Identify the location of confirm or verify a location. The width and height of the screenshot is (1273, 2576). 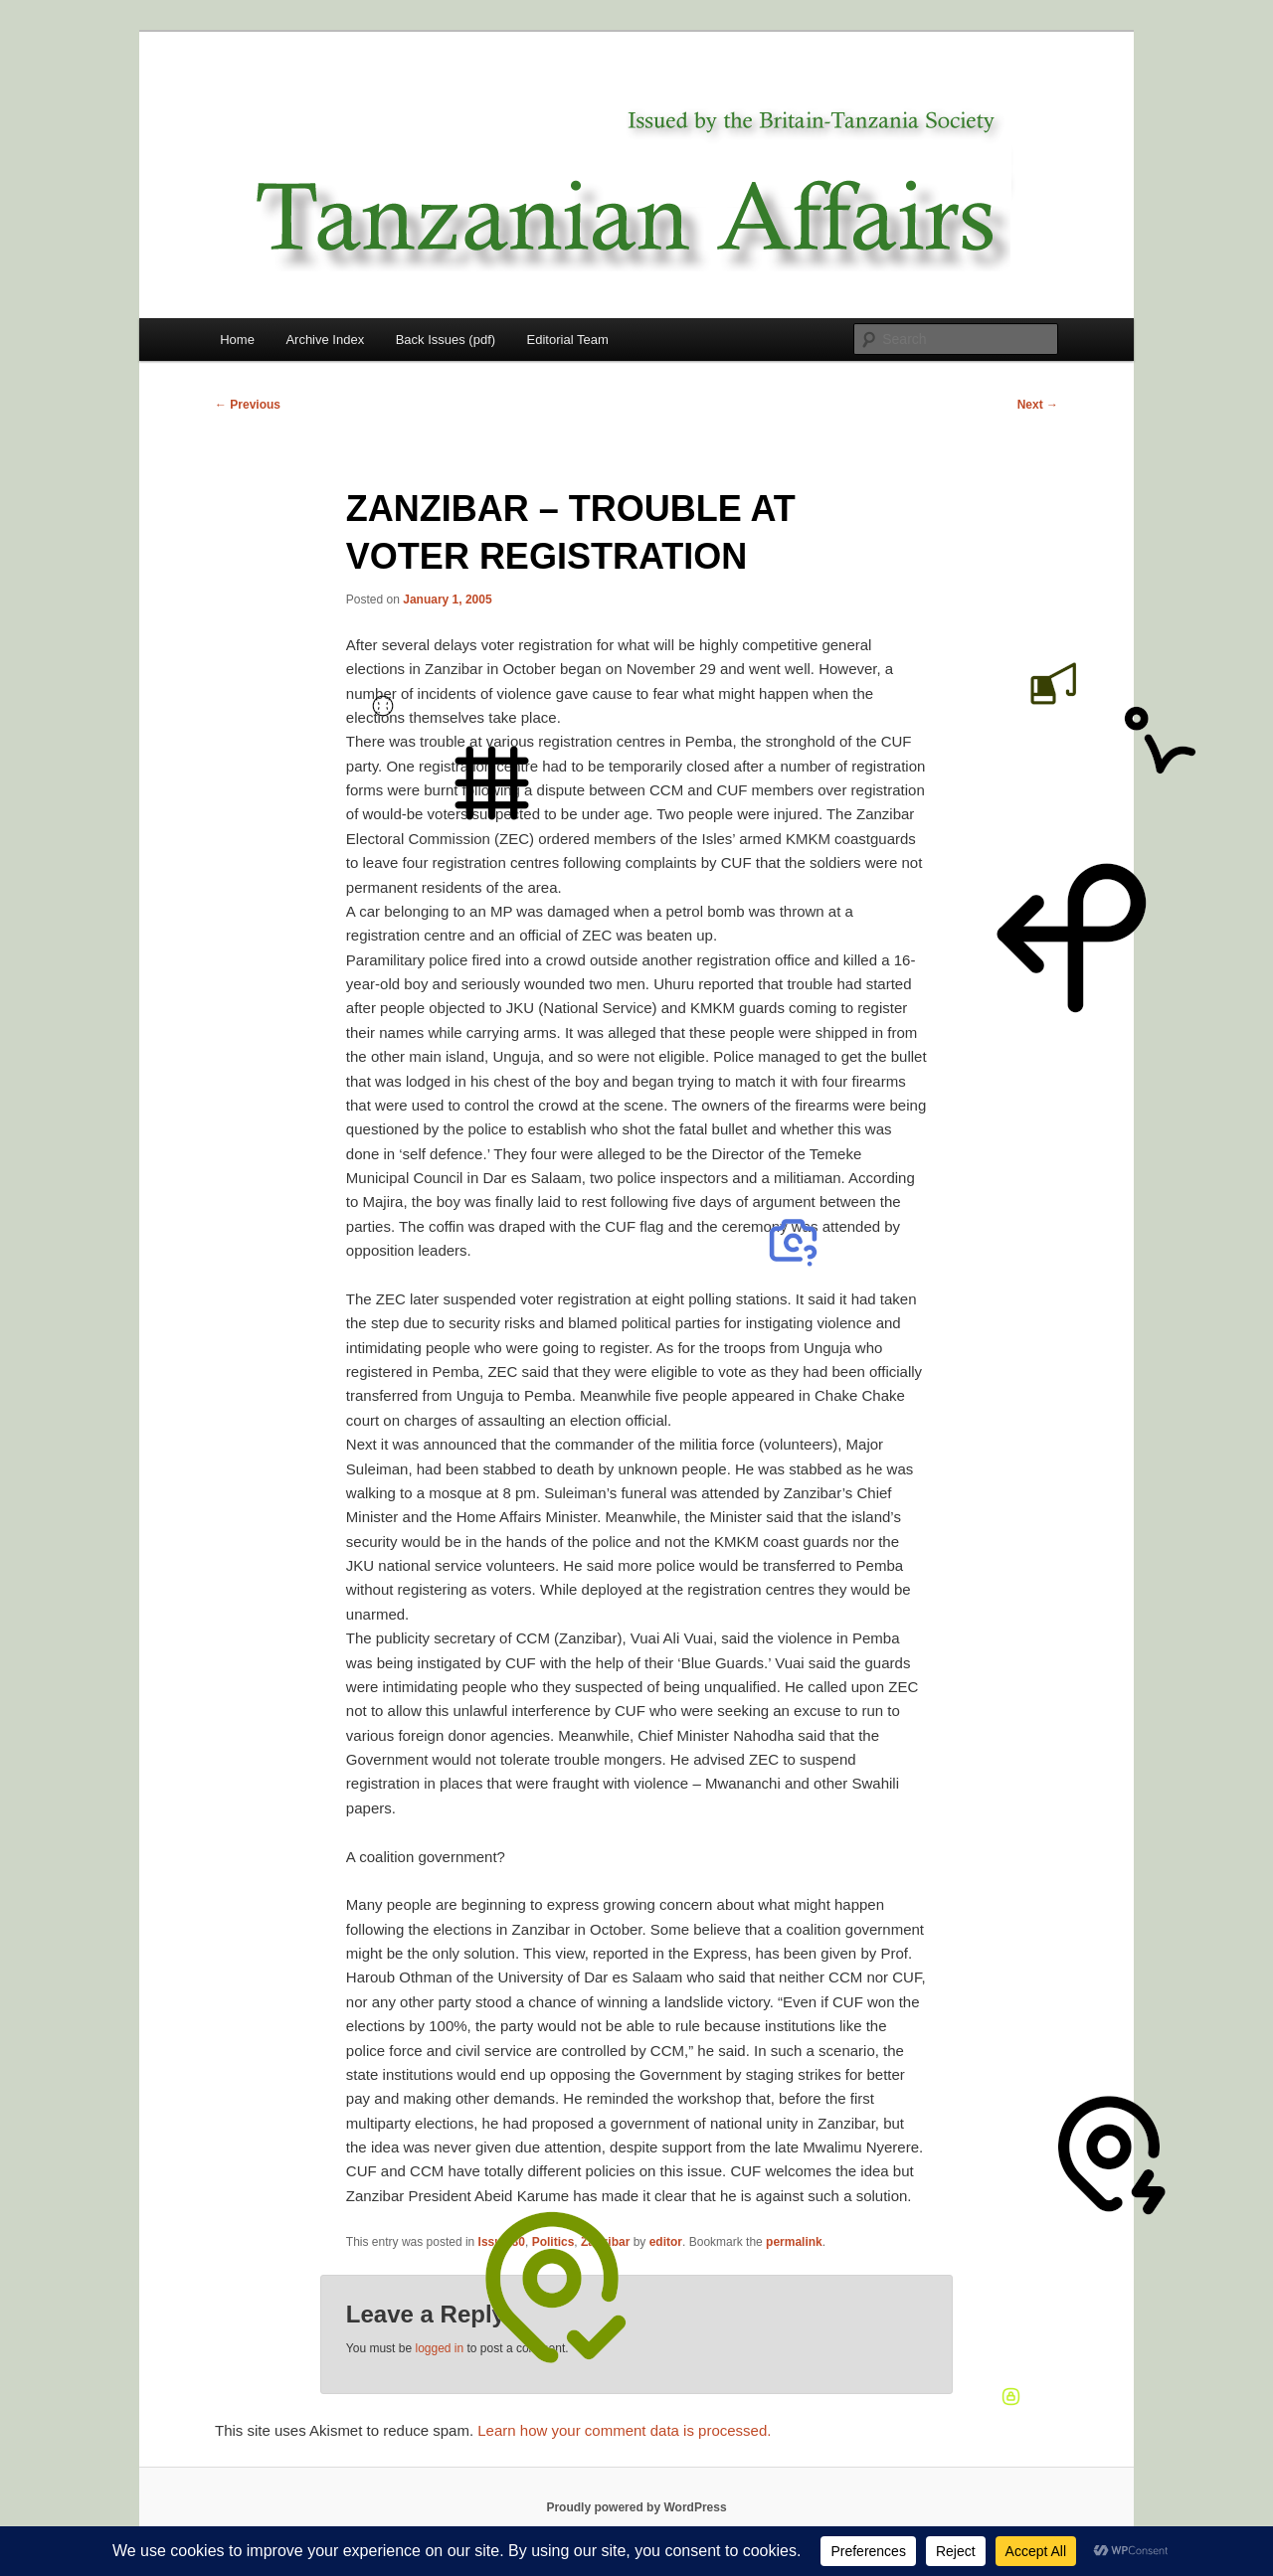
(552, 2286).